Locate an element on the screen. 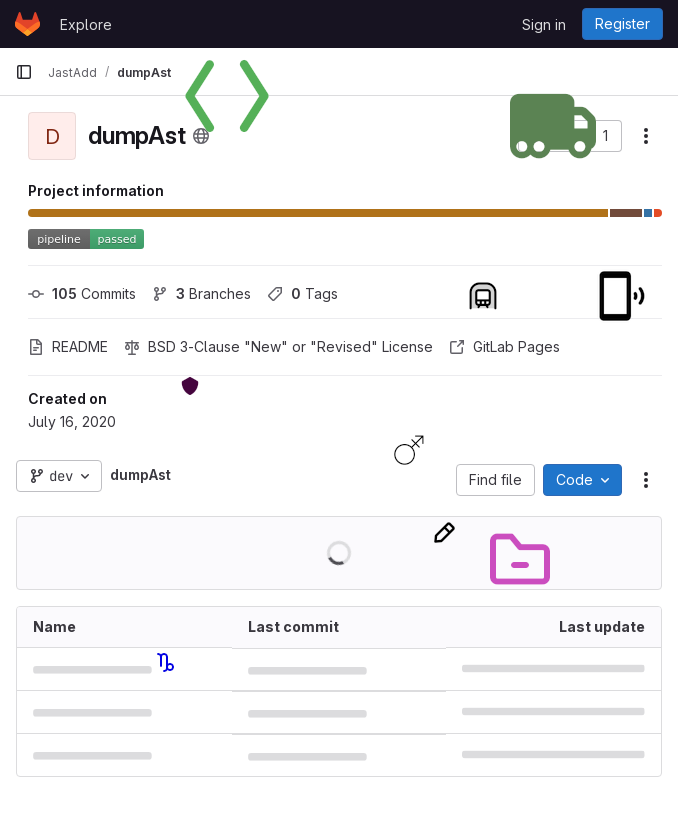 This screenshot has height=833, width=678. edit content or settings is located at coordinates (444, 532).